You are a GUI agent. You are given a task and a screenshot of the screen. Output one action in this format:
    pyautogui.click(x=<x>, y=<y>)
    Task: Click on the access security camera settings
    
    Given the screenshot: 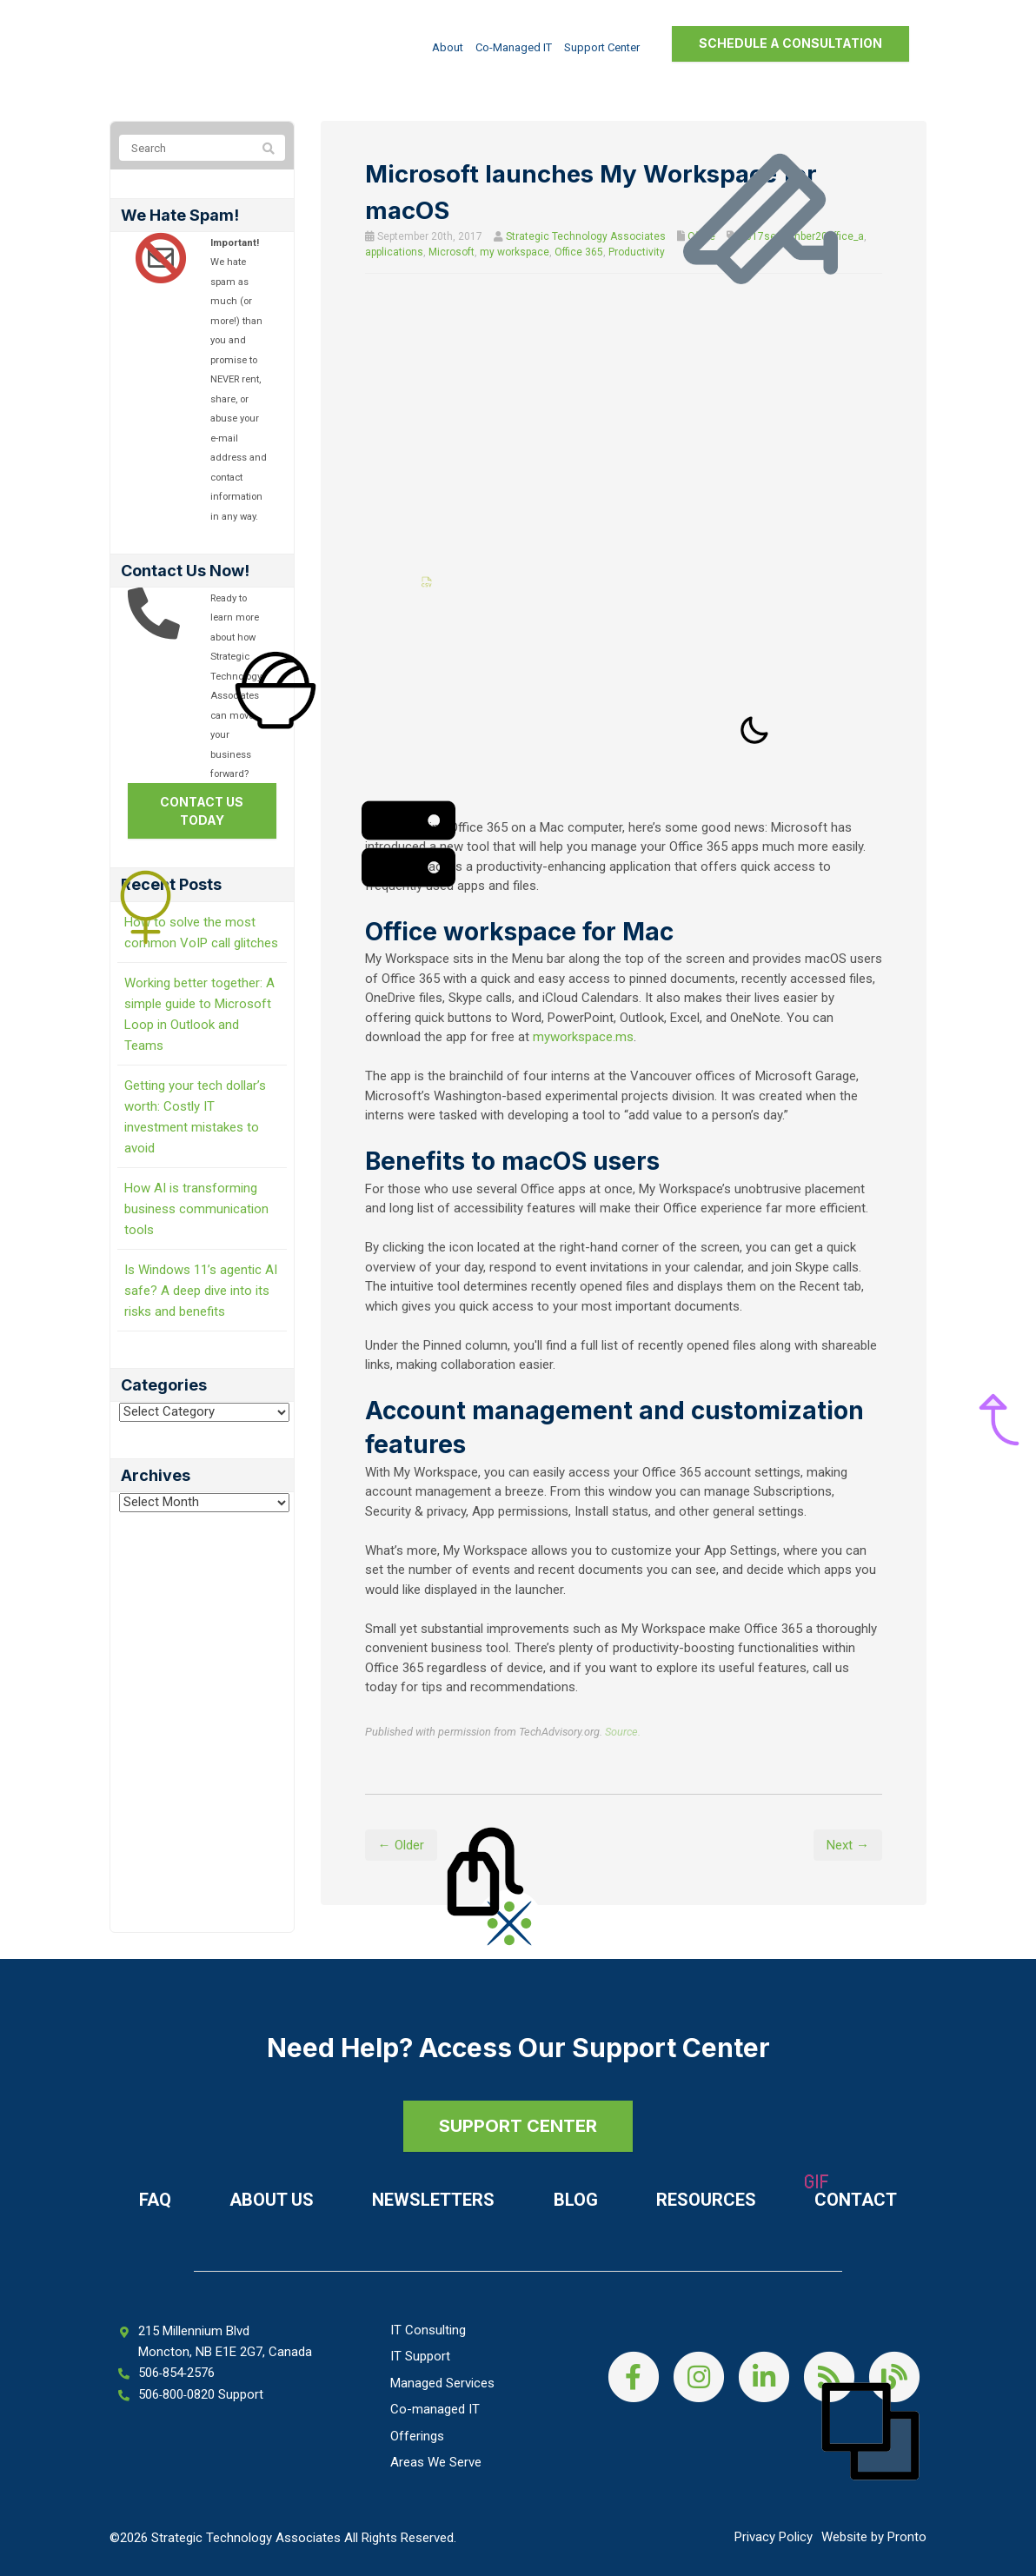 What is the action you would take?
    pyautogui.click(x=760, y=229)
    